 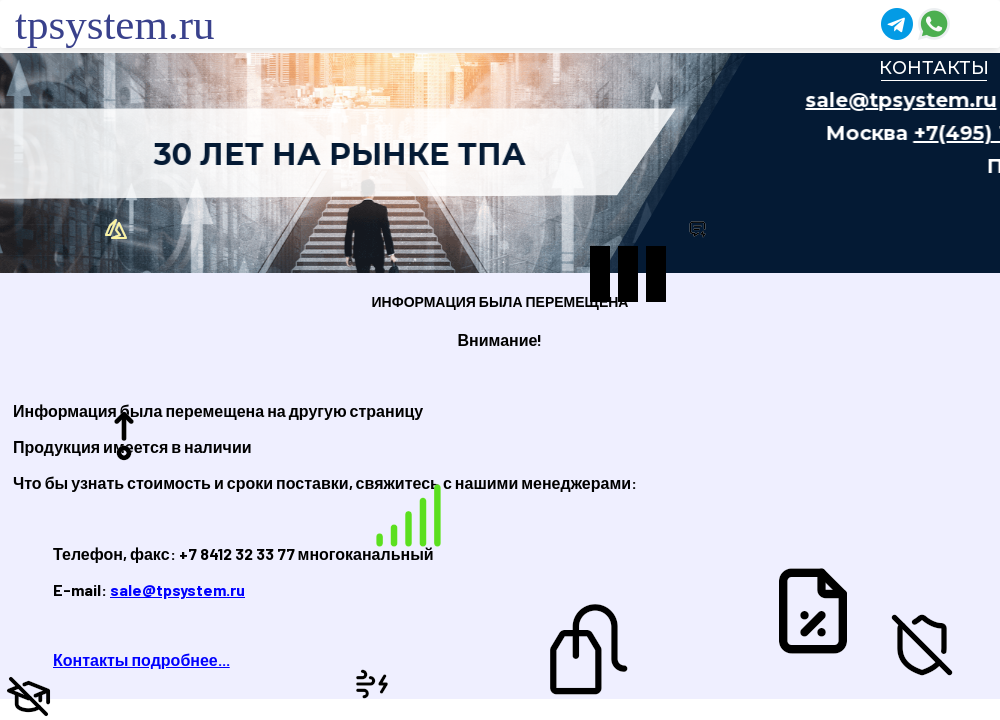 What do you see at coordinates (630, 274) in the screenshot?
I see `switch to week view in calendar` at bounding box center [630, 274].